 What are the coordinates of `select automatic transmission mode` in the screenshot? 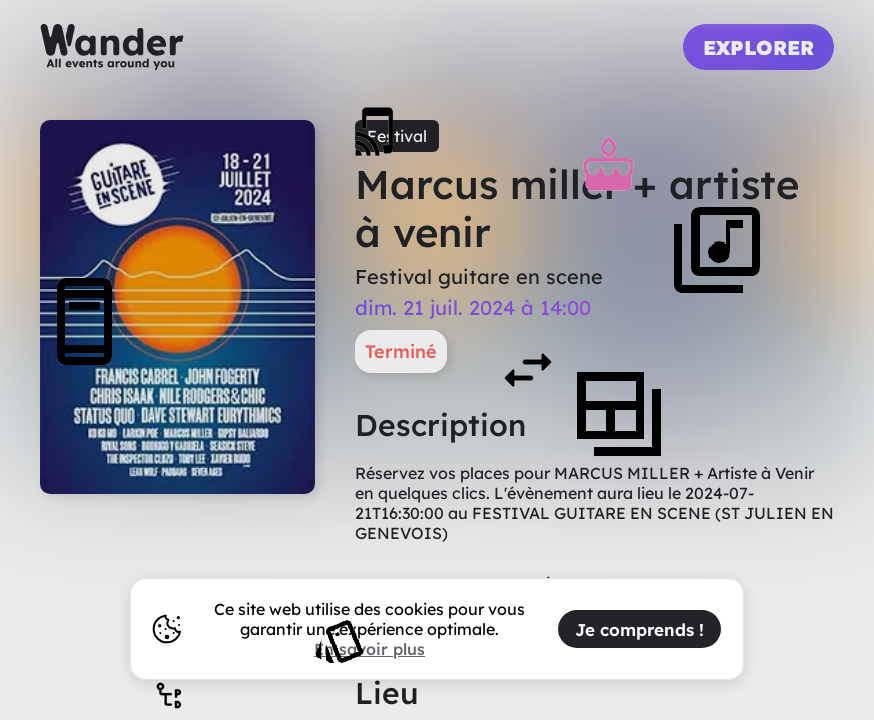 It's located at (169, 695).